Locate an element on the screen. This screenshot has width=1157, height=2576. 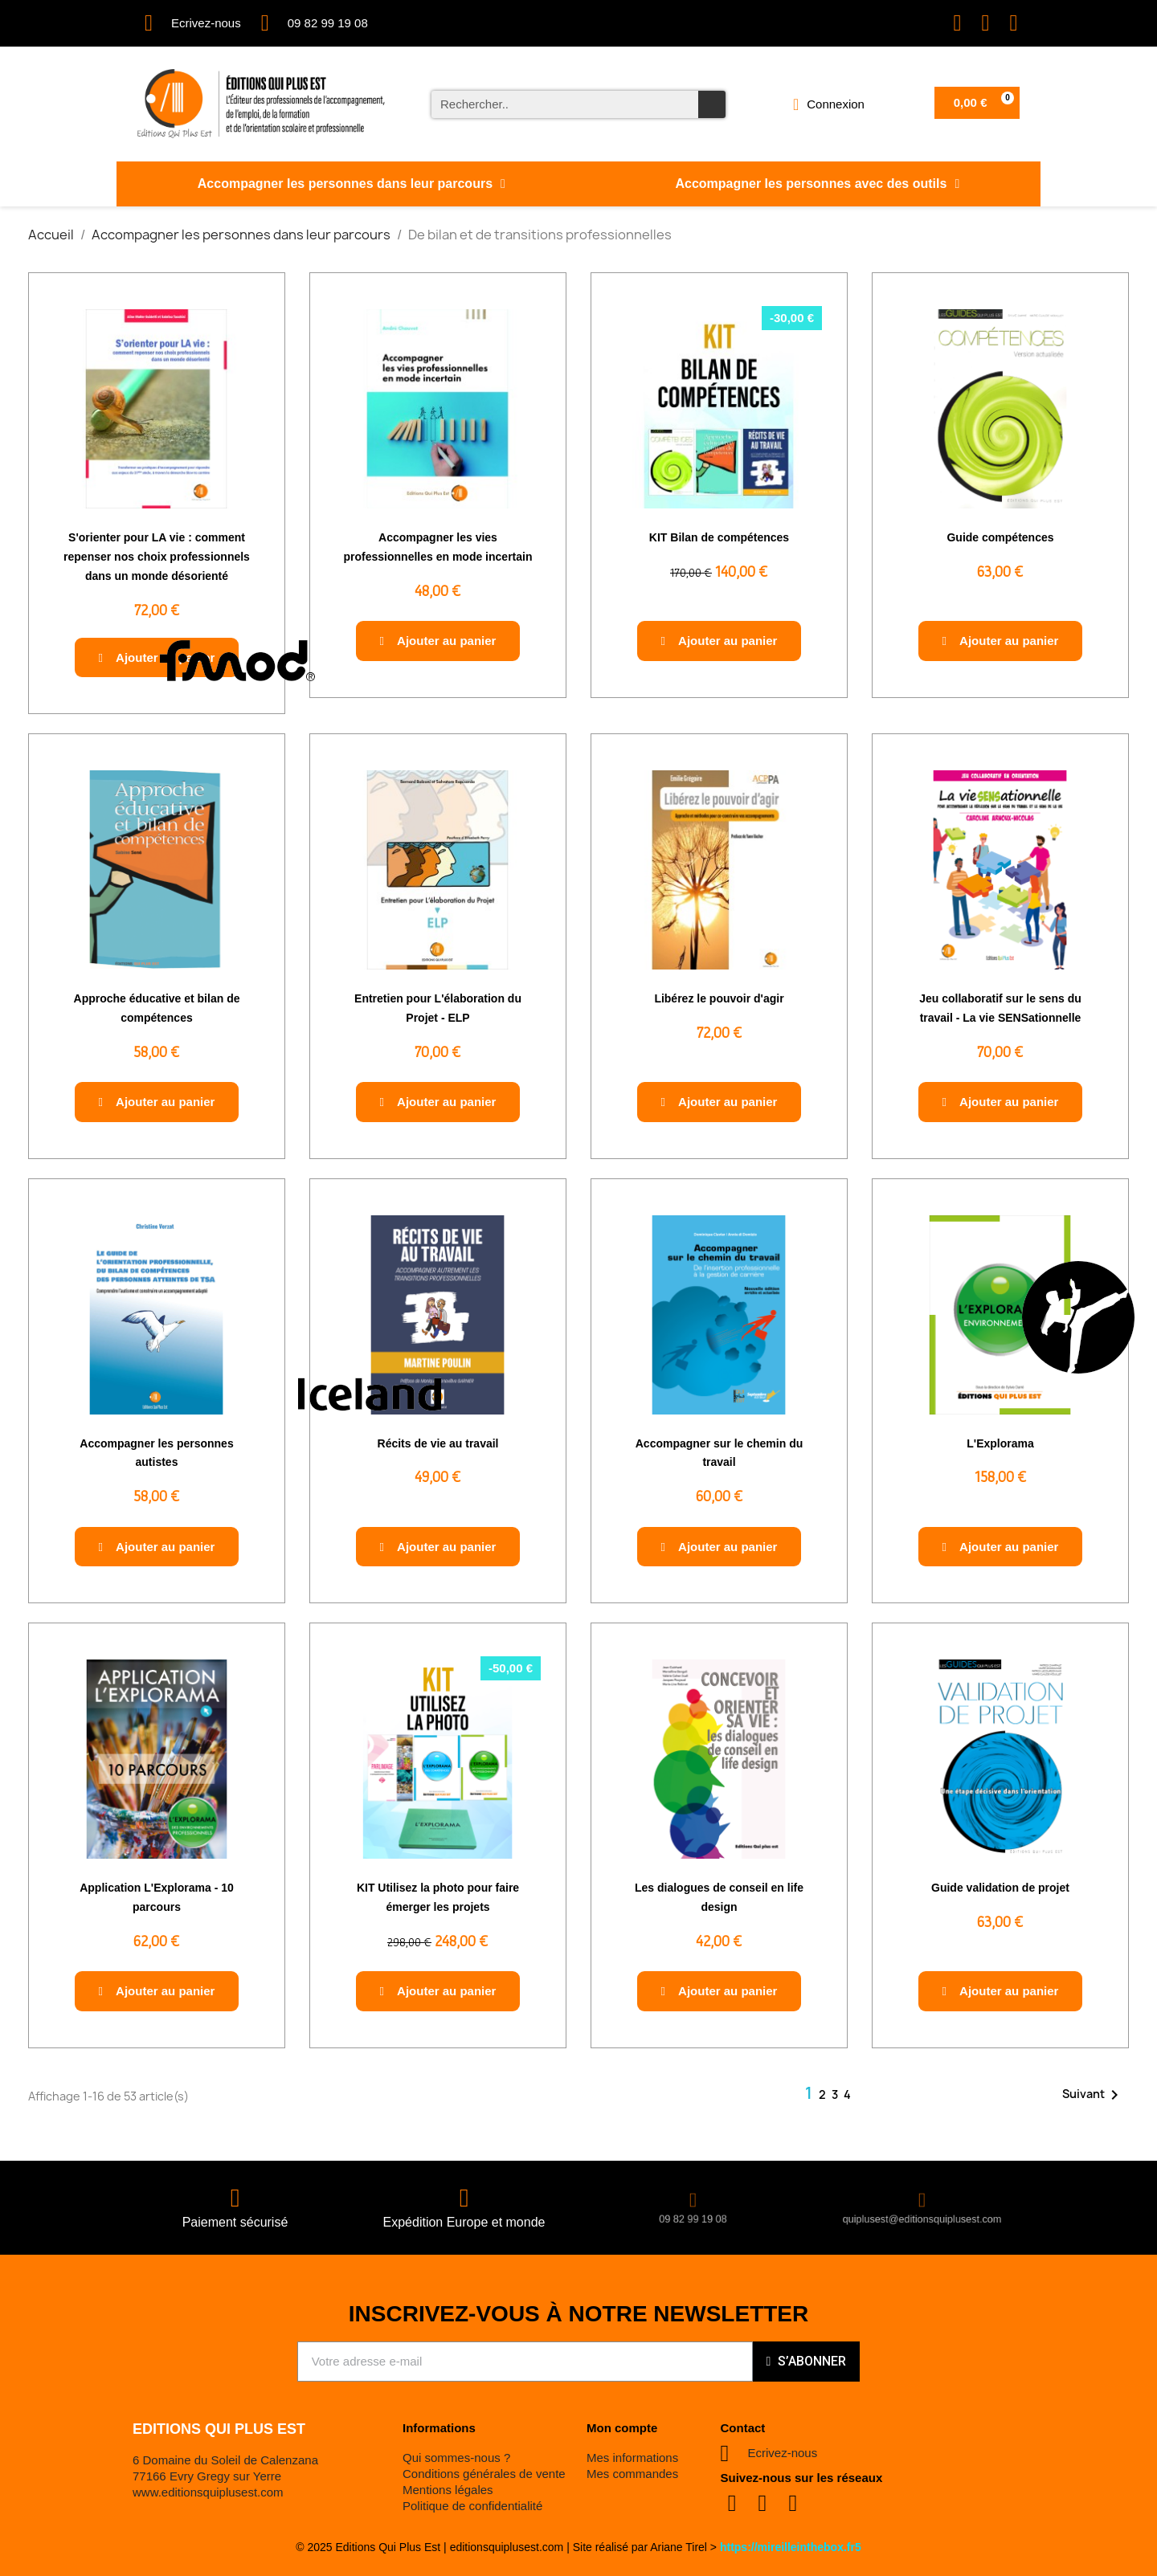
Iceland grocery store brand logo is located at coordinates (370, 1394).